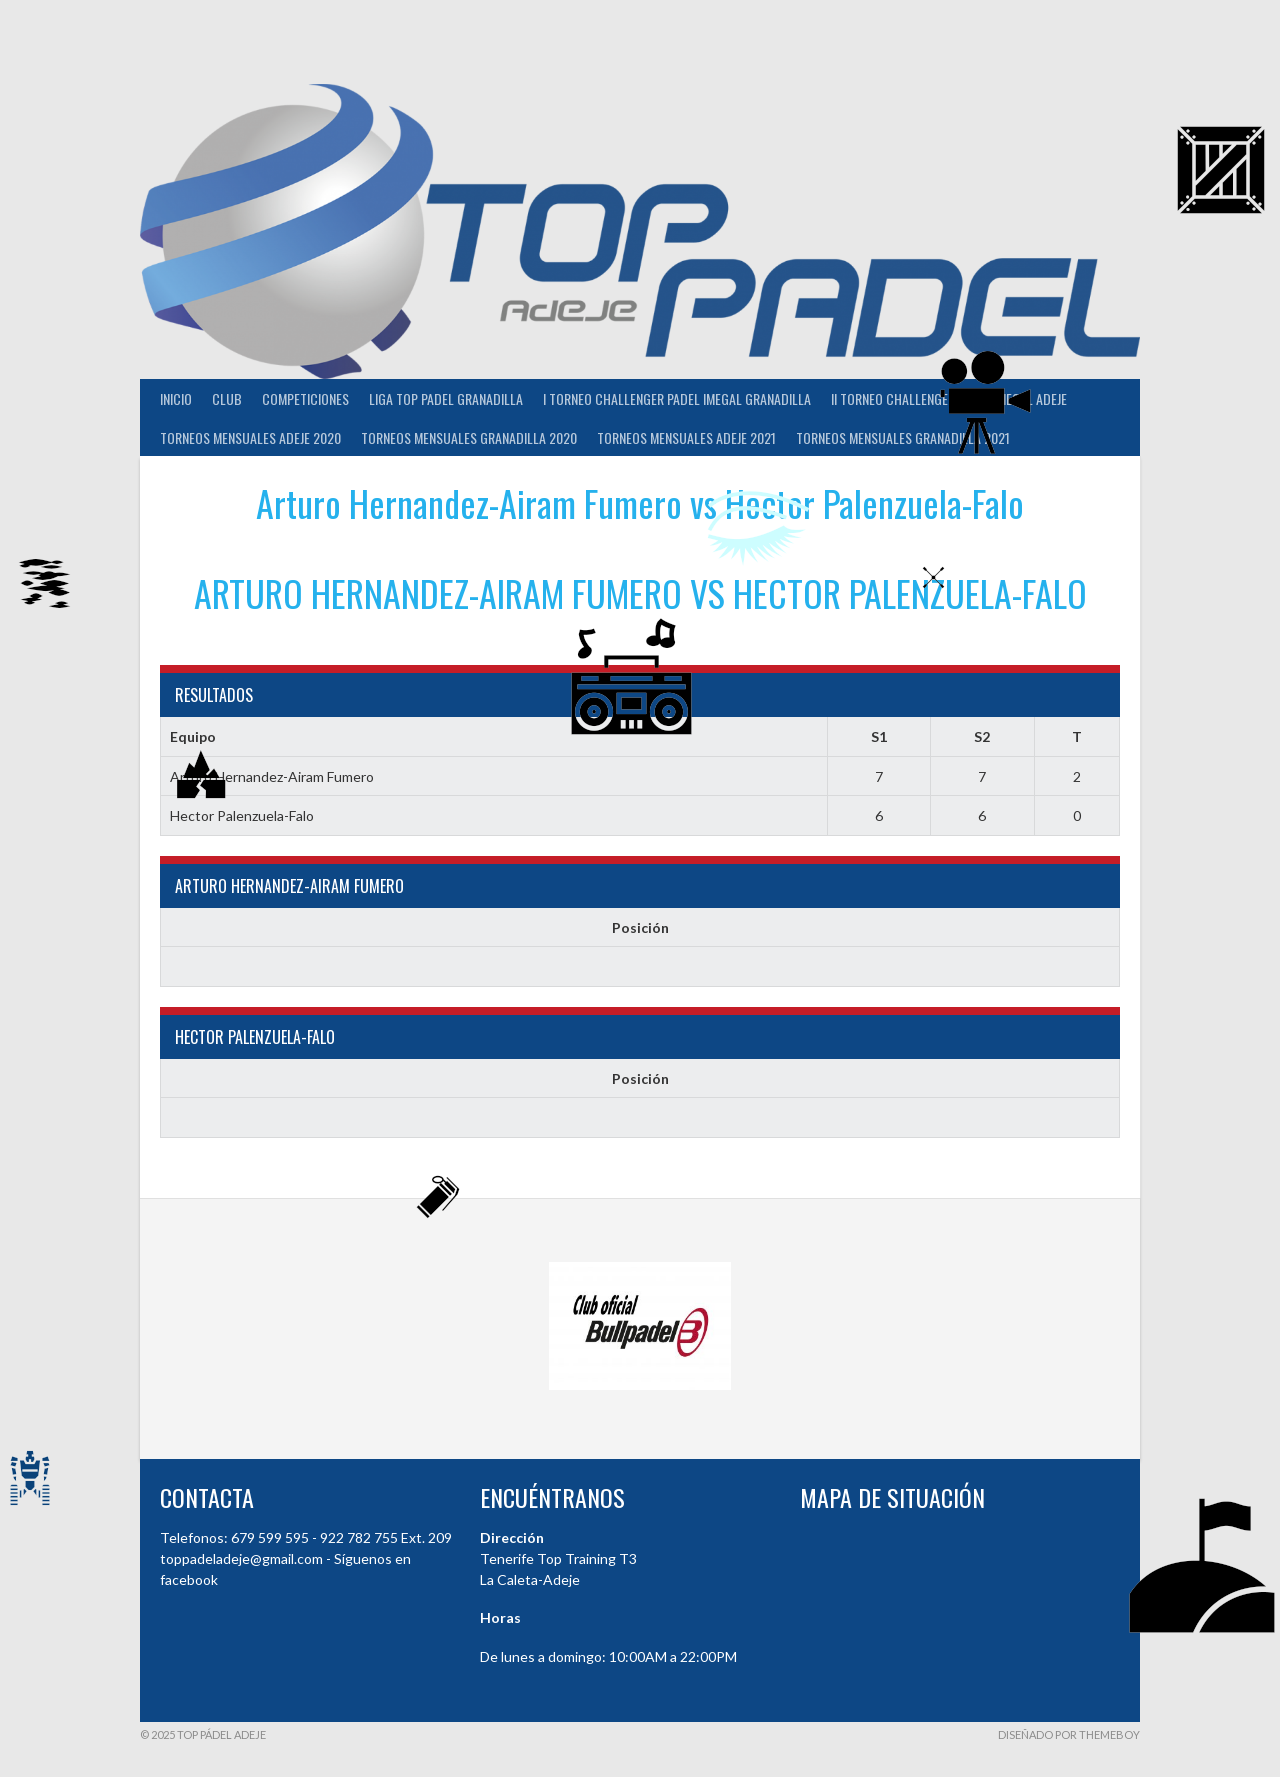  Describe the element at coordinates (44, 583) in the screenshot. I see `indicates foggy weather conditions` at that location.